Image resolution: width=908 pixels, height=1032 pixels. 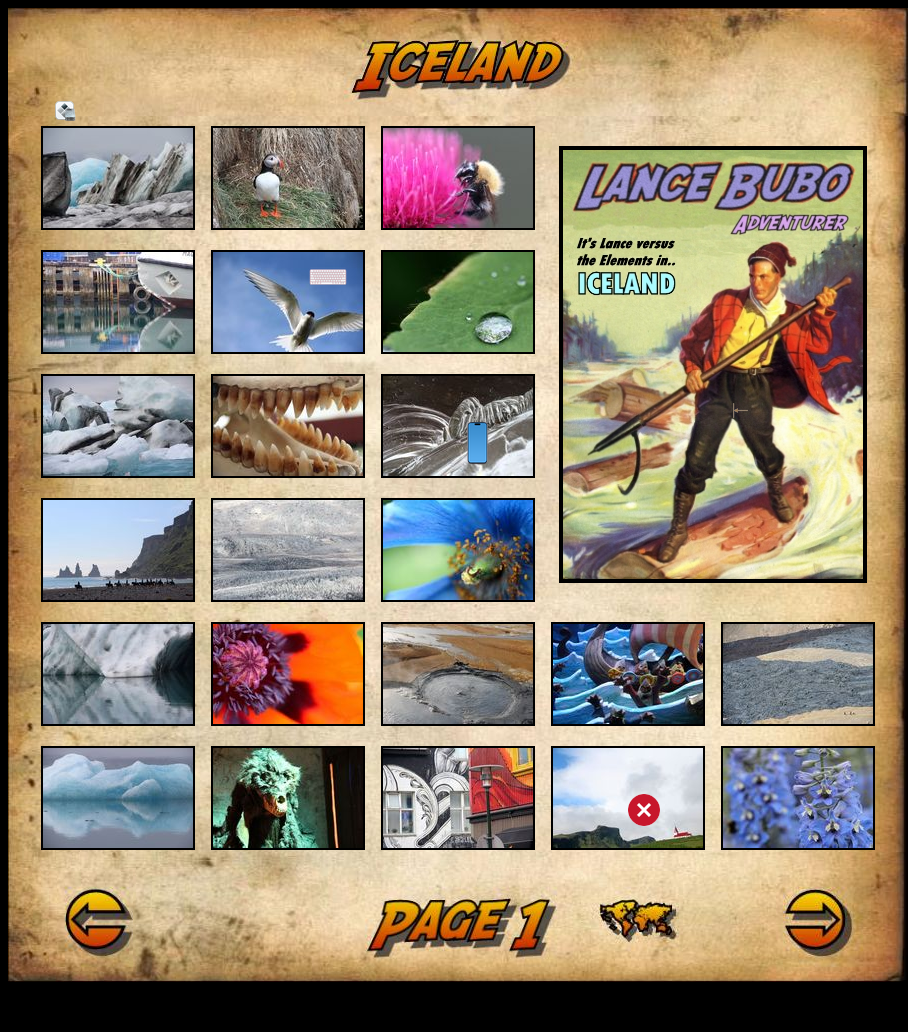 I want to click on indicates a connected iPhone device, so click(x=477, y=443).